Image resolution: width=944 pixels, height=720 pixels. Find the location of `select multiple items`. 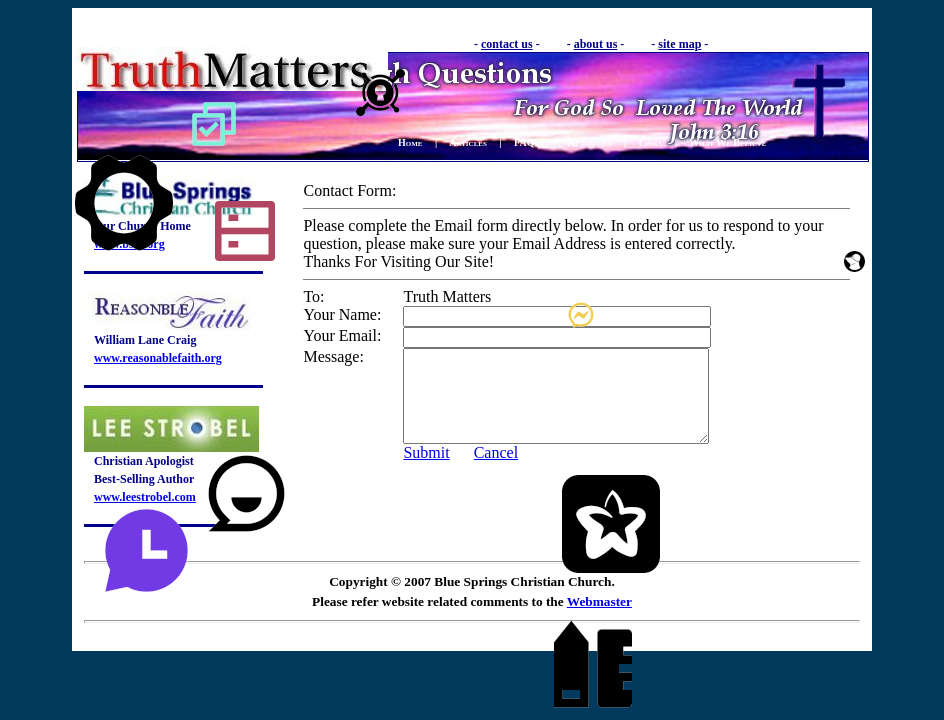

select multiple items is located at coordinates (214, 124).